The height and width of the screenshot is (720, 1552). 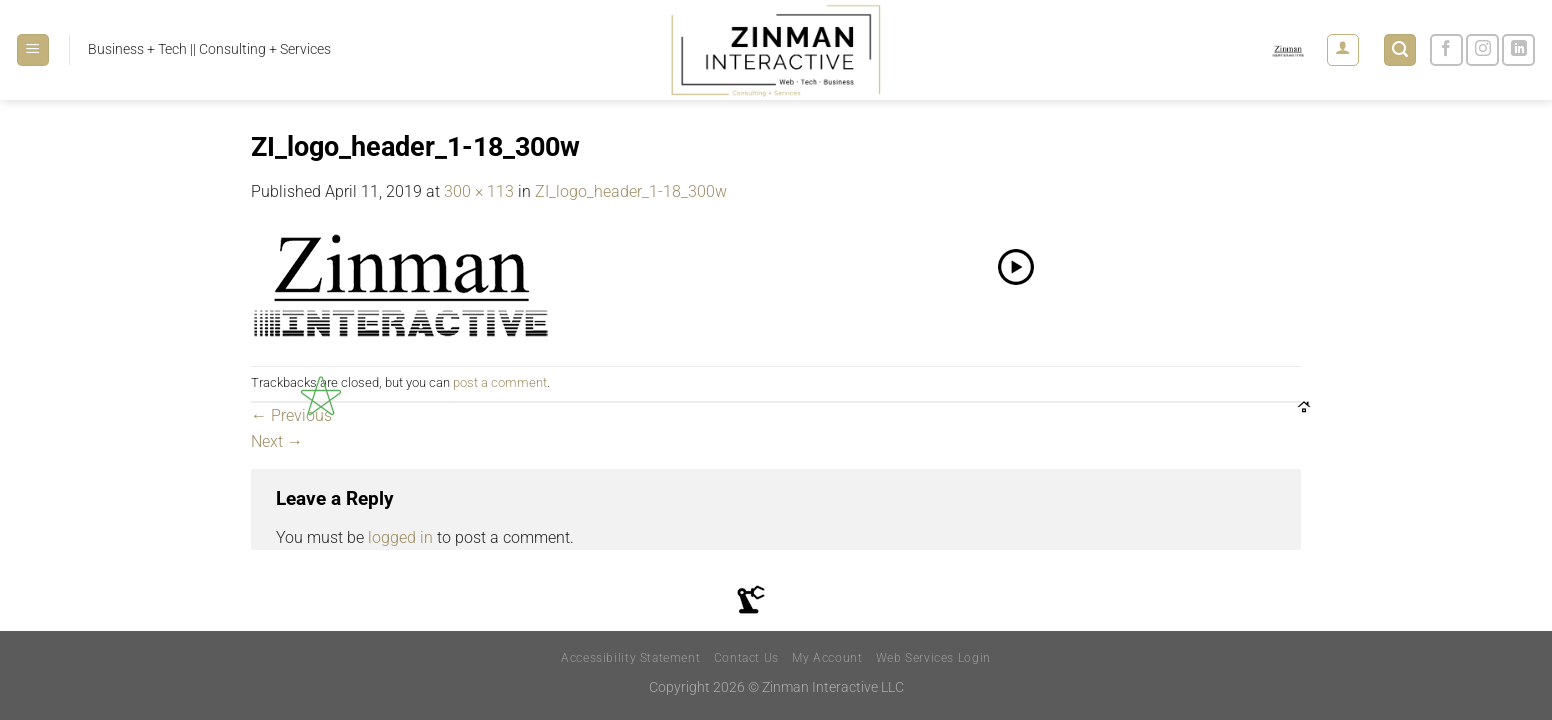 I want to click on indicates occult or mystical content, so click(x=321, y=398).